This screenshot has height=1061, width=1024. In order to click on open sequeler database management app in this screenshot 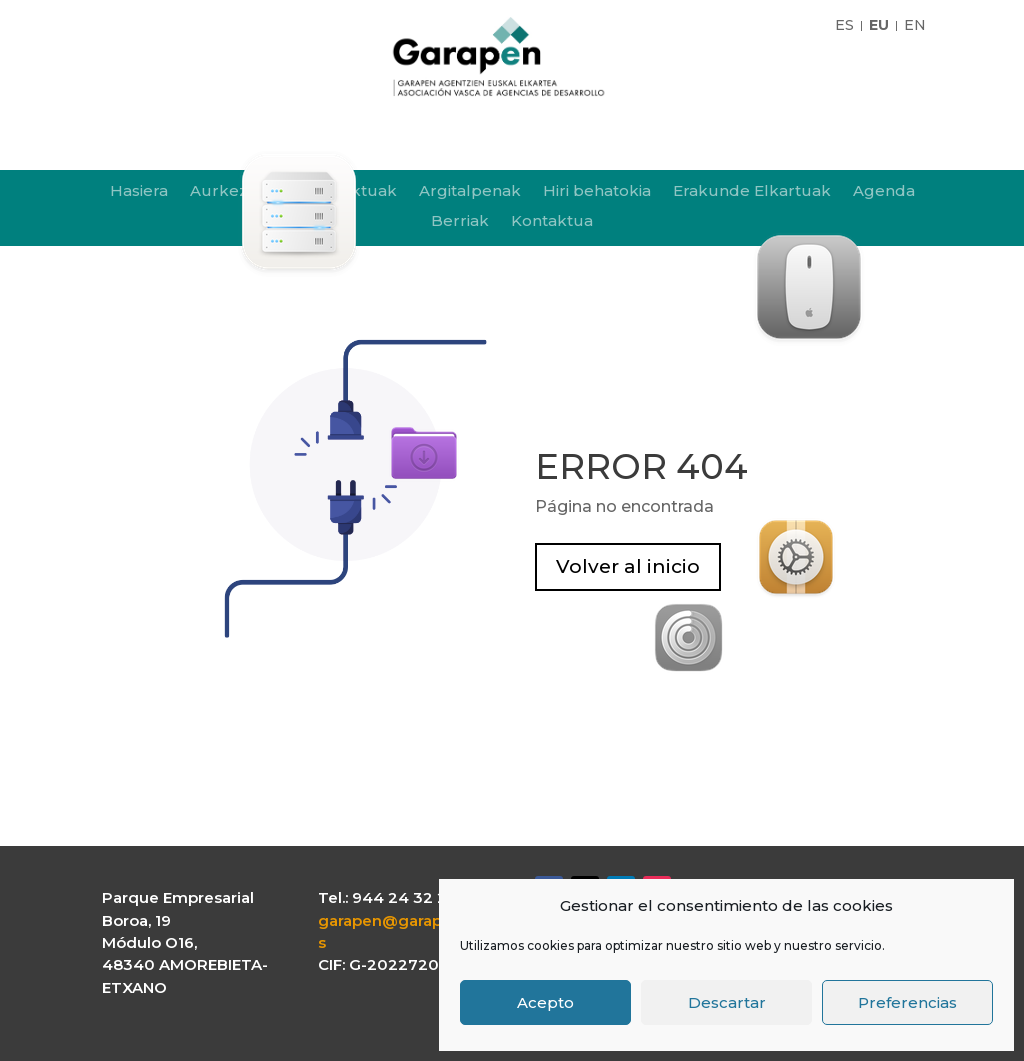, I will do `click(299, 212)`.